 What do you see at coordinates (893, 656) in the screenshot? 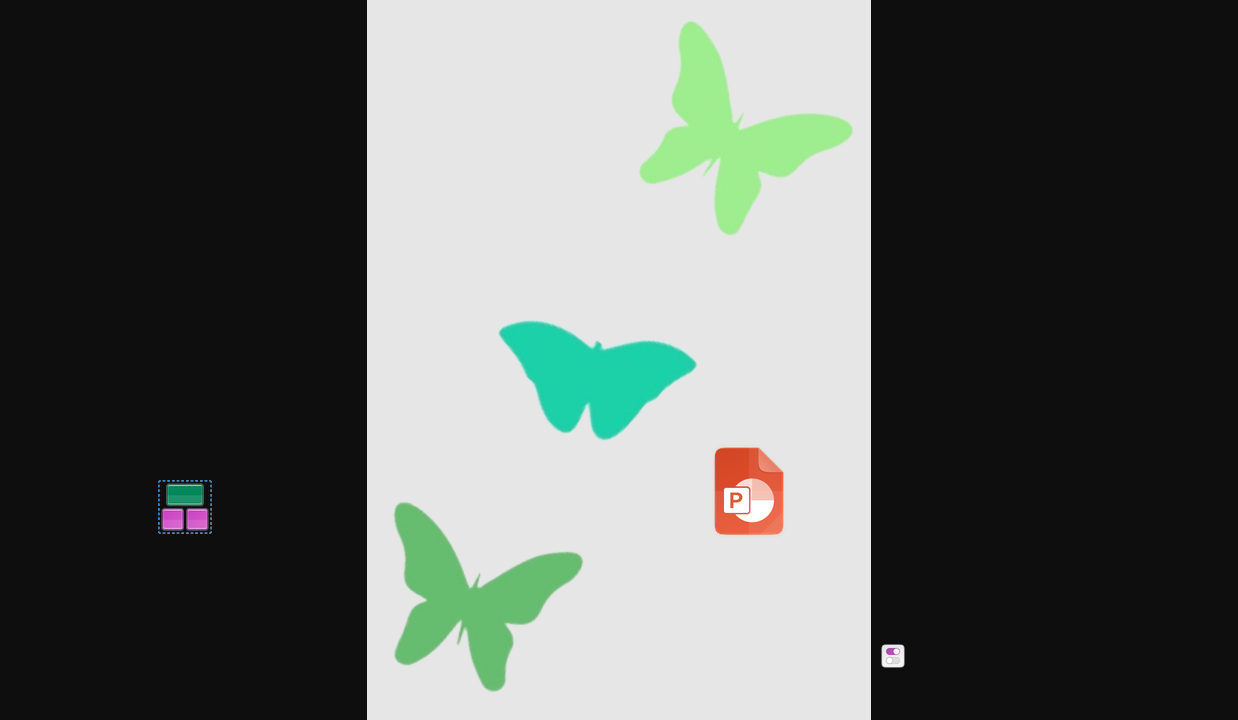
I see `open gnome tweaks to customize desktop settings` at bounding box center [893, 656].